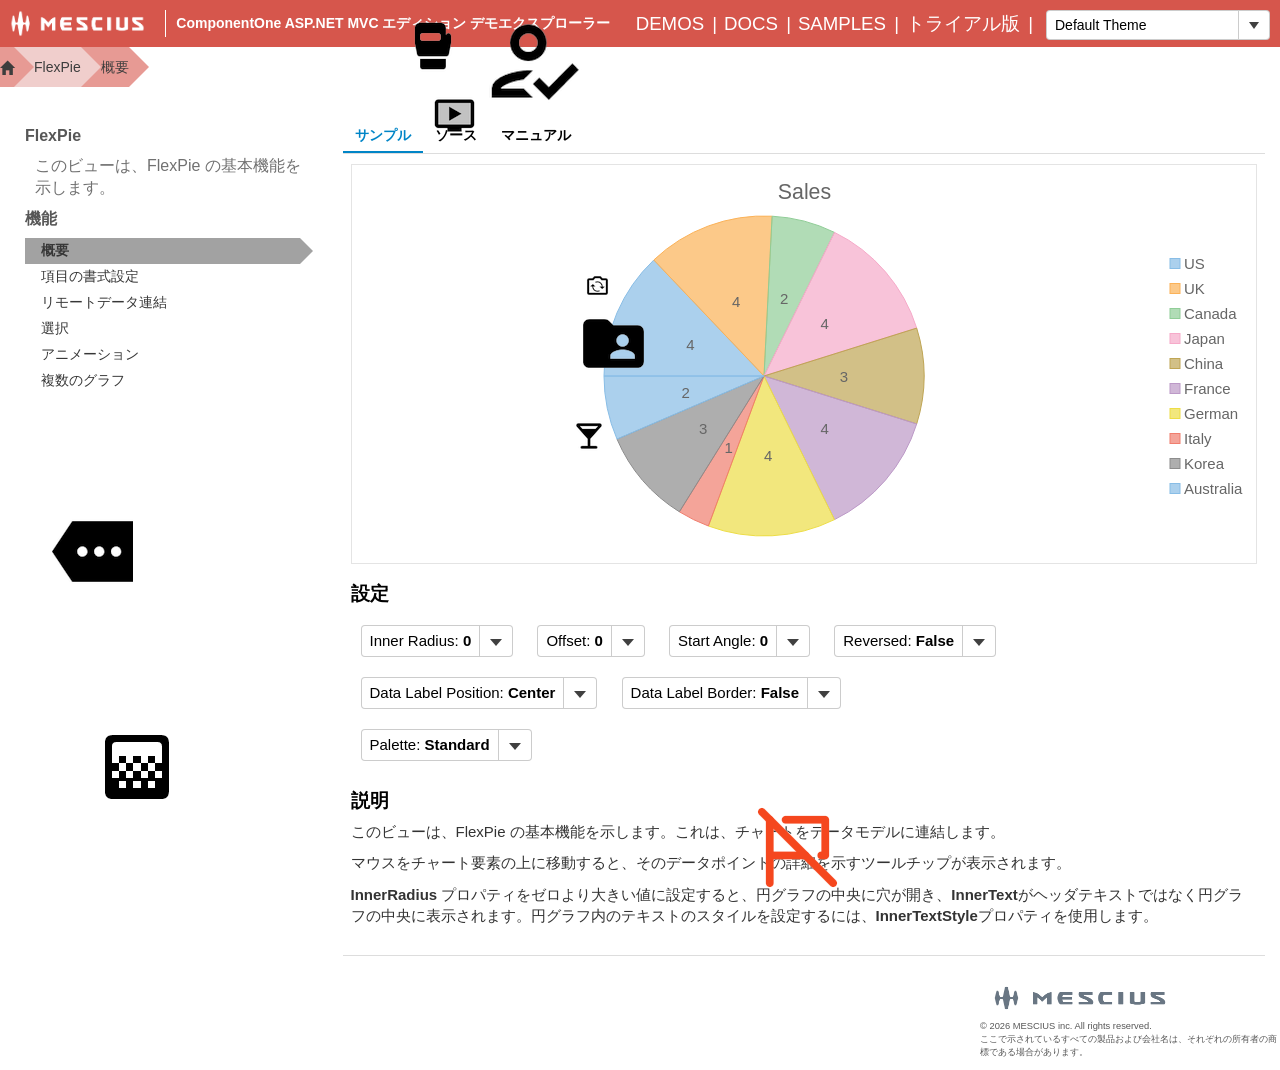 The height and width of the screenshot is (1070, 1280). Describe the element at coordinates (137, 767) in the screenshot. I see `apply a gradient effect to an image` at that location.